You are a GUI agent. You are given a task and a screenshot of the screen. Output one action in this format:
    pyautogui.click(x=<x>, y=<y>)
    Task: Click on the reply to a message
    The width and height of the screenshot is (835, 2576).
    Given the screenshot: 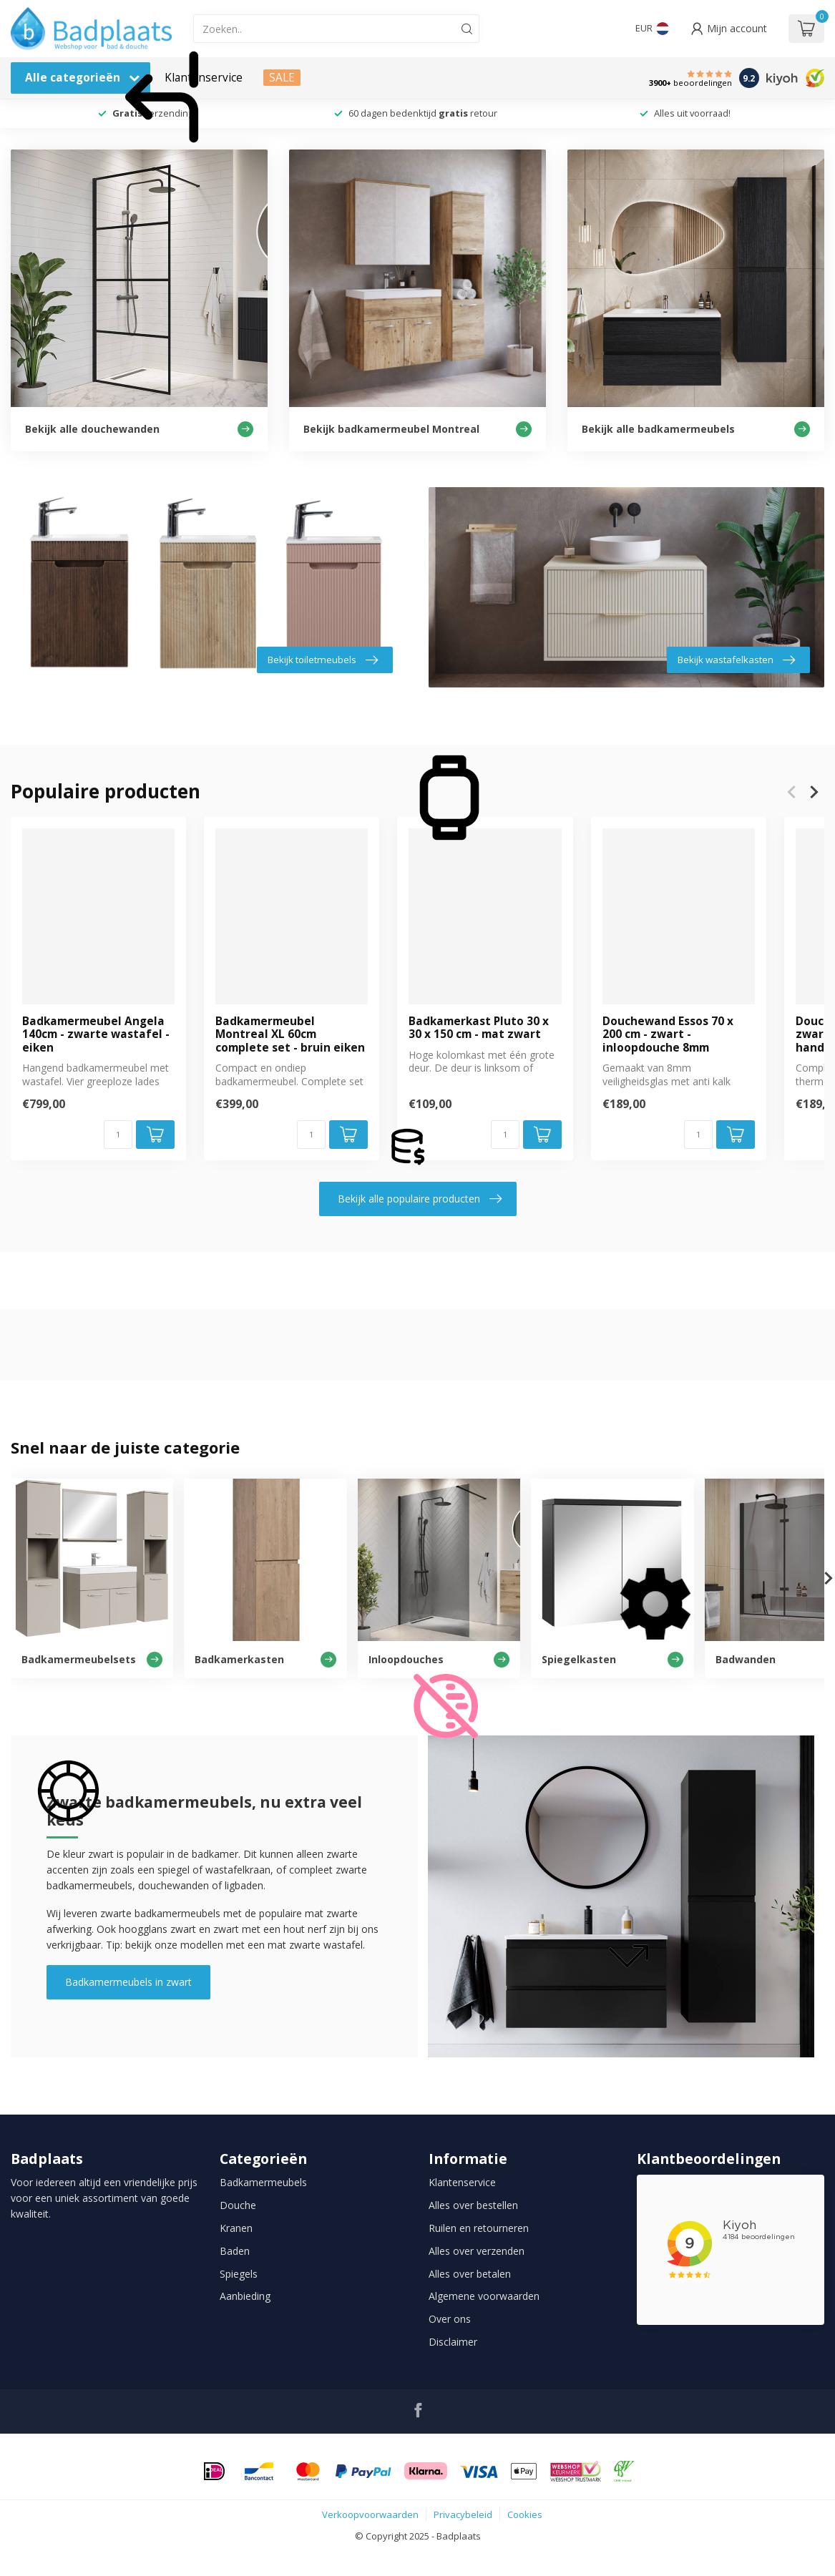 What is the action you would take?
    pyautogui.click(x=628, y=1954)
    